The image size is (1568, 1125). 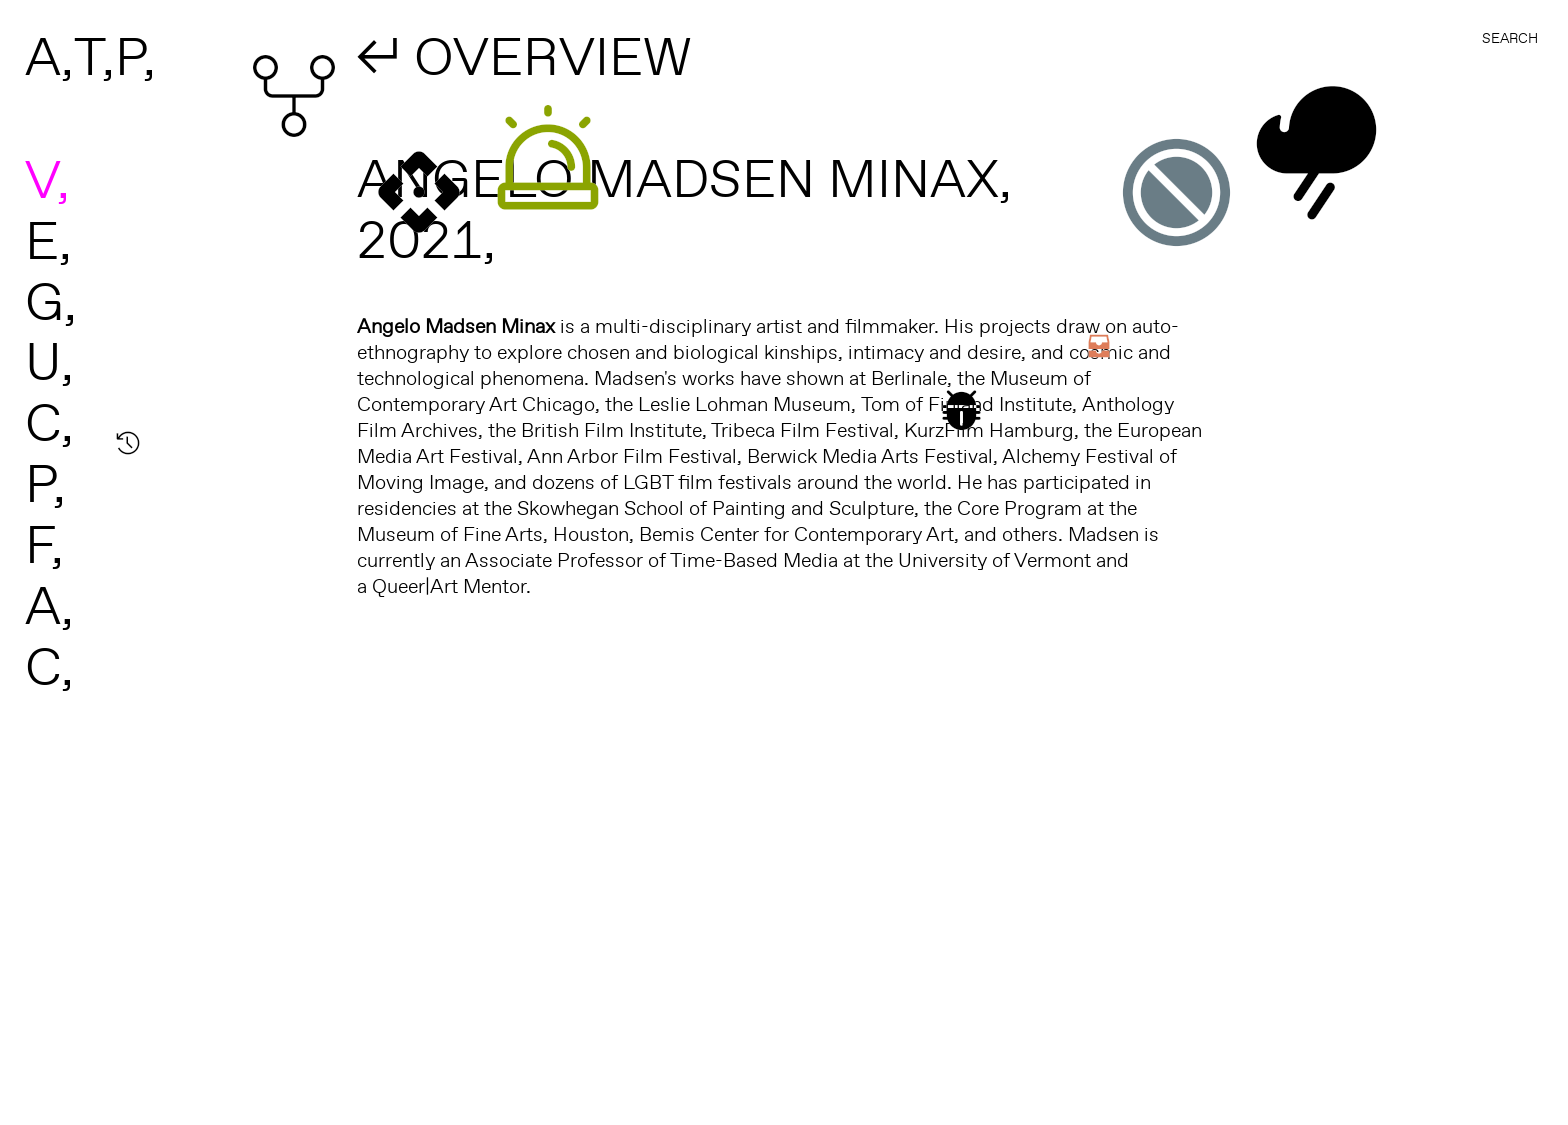 I want to click on indicates rainy weather conditions, so click(x=1316, y=150).